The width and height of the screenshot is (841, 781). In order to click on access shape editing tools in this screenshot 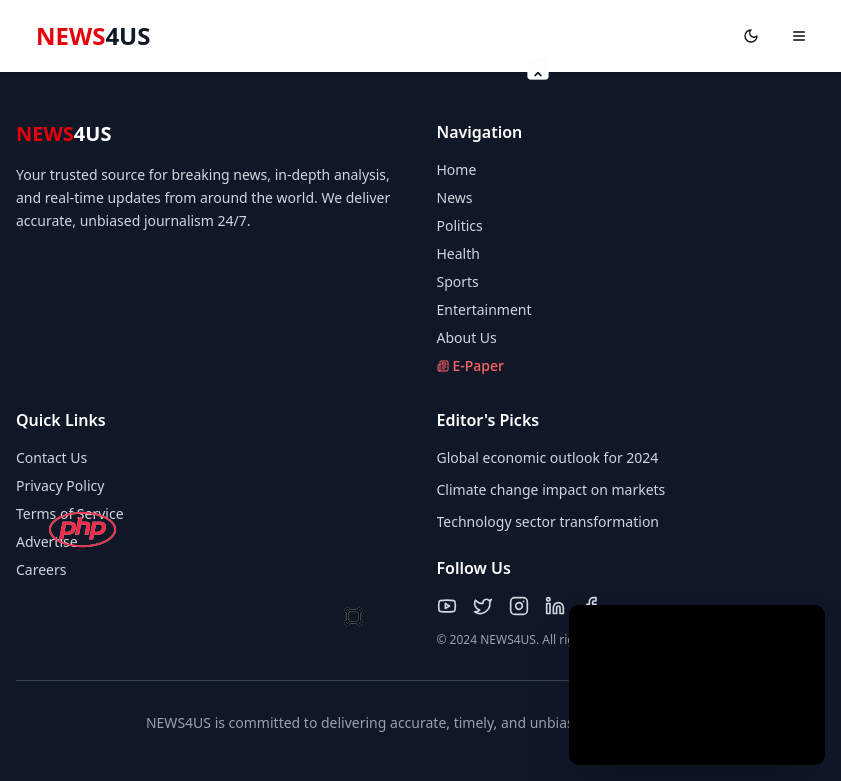, I will do `click(353, 616)`.